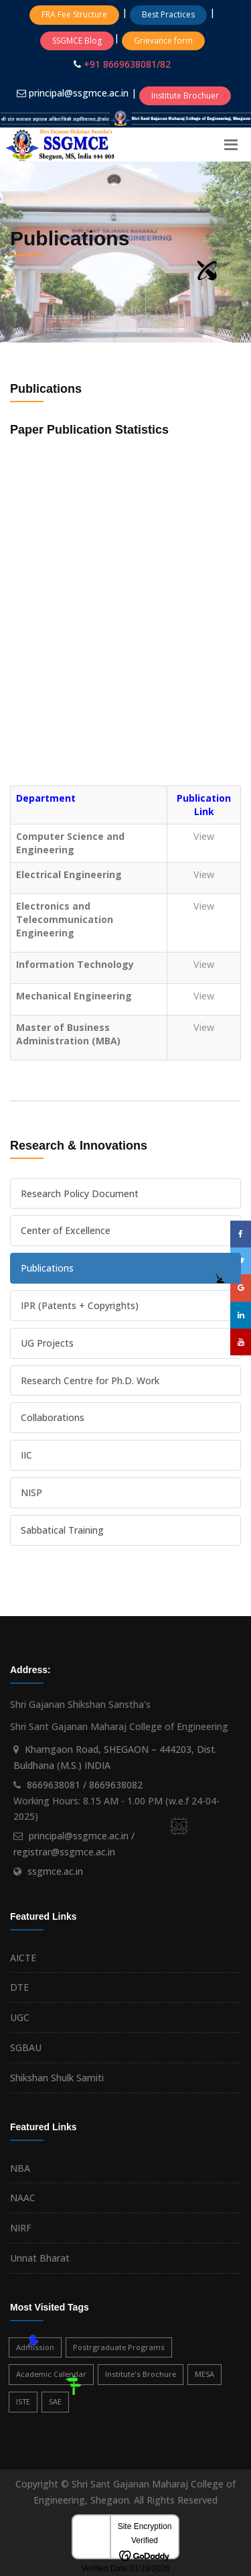 This screenshot has height=2576, width=251. What do you see at coordinates (207, 270) in the screenshot?
I see `activate hyperspeed or boost ability` at bounding box center [207, 270].